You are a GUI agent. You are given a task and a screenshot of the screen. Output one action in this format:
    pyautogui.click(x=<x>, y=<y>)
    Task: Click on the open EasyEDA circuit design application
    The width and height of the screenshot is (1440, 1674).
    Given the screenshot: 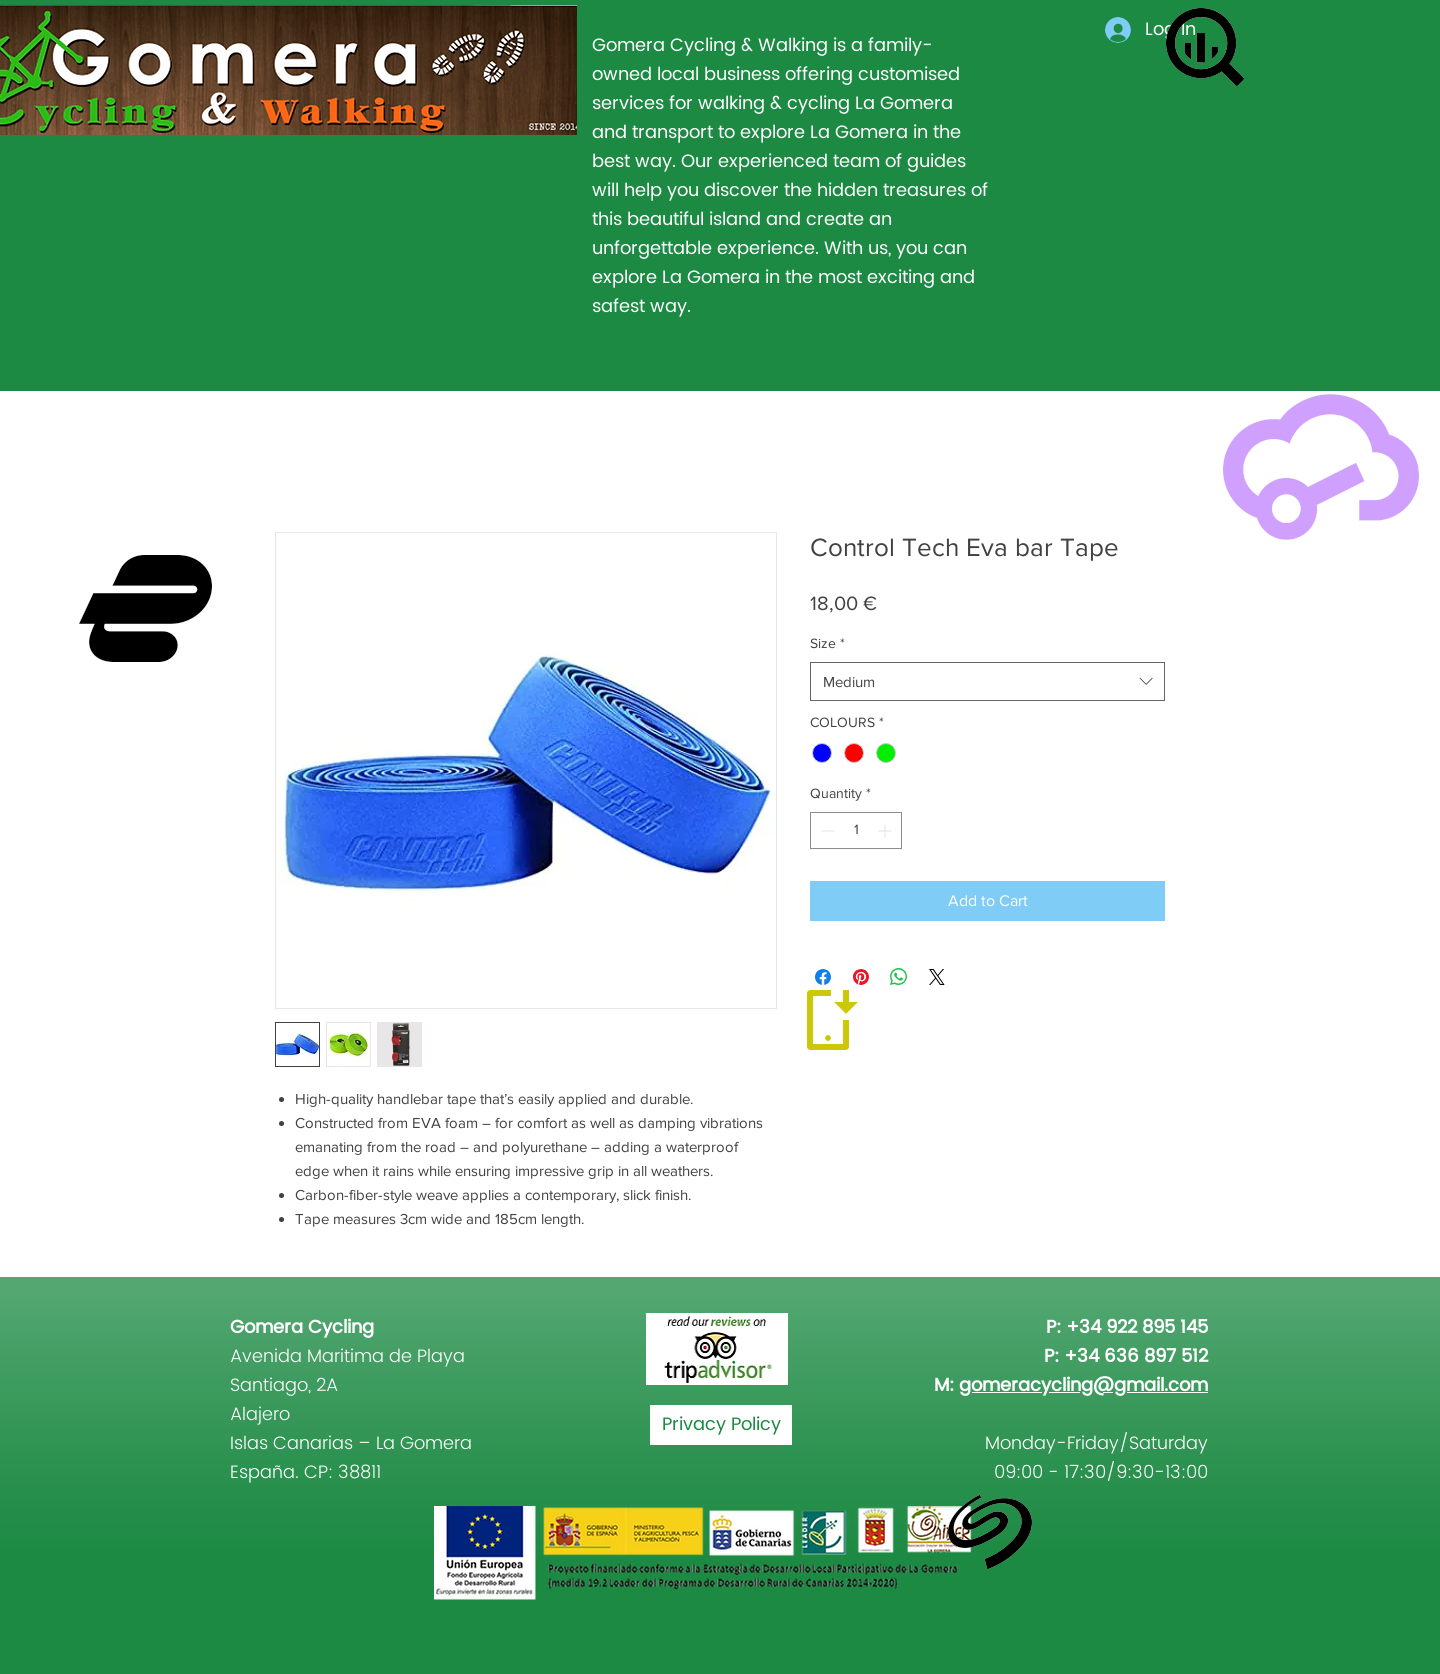 What is the action you would take?
    pyautogui.click(x=1321, y=467)
    